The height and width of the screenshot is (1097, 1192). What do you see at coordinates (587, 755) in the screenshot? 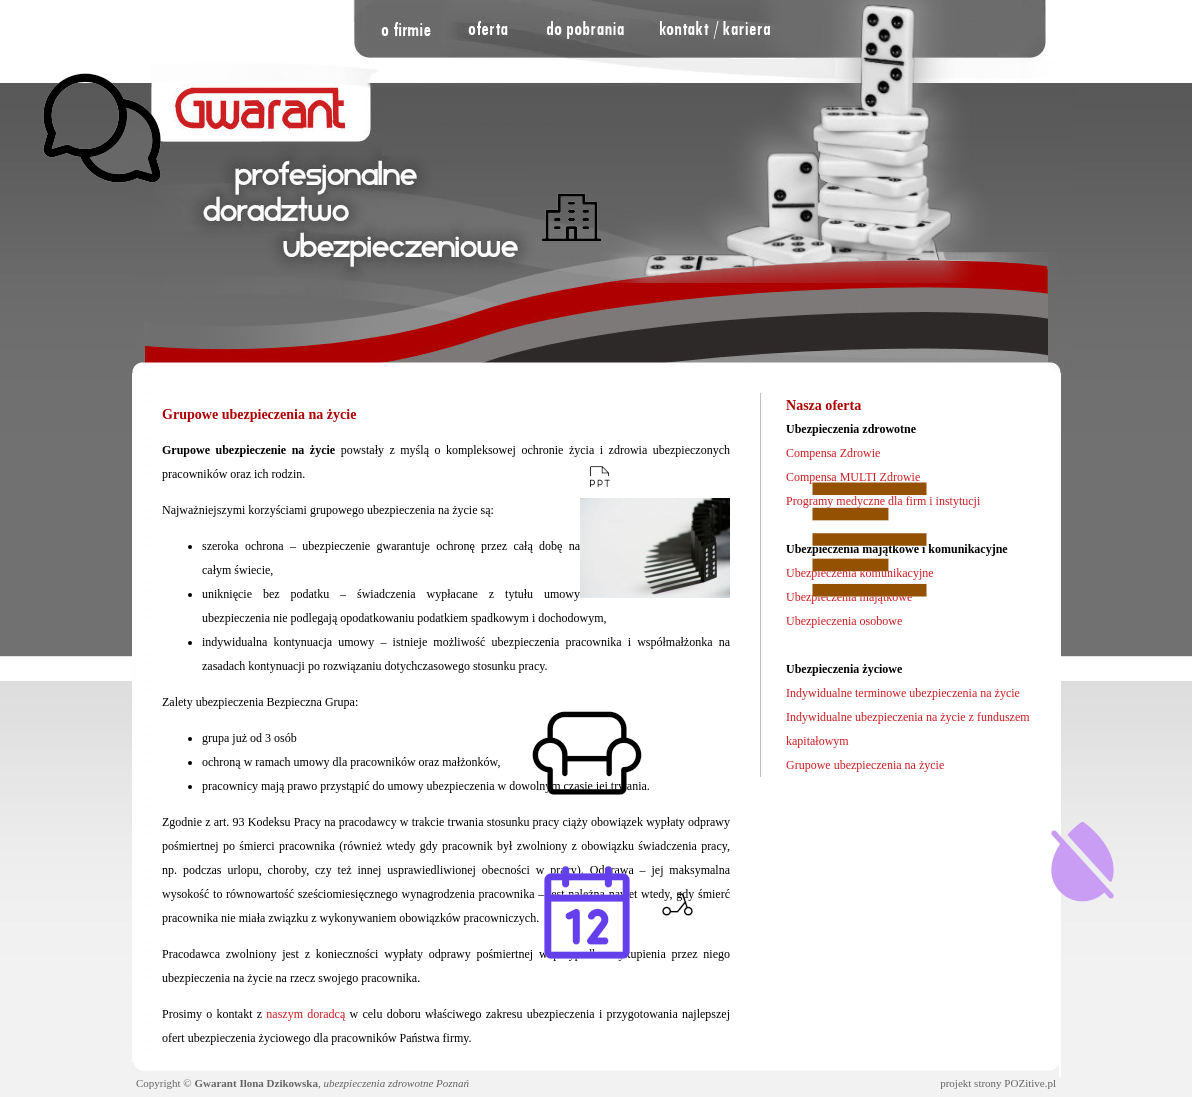
I see `browse furniture or home decor items` at bounding box center [587, 755].